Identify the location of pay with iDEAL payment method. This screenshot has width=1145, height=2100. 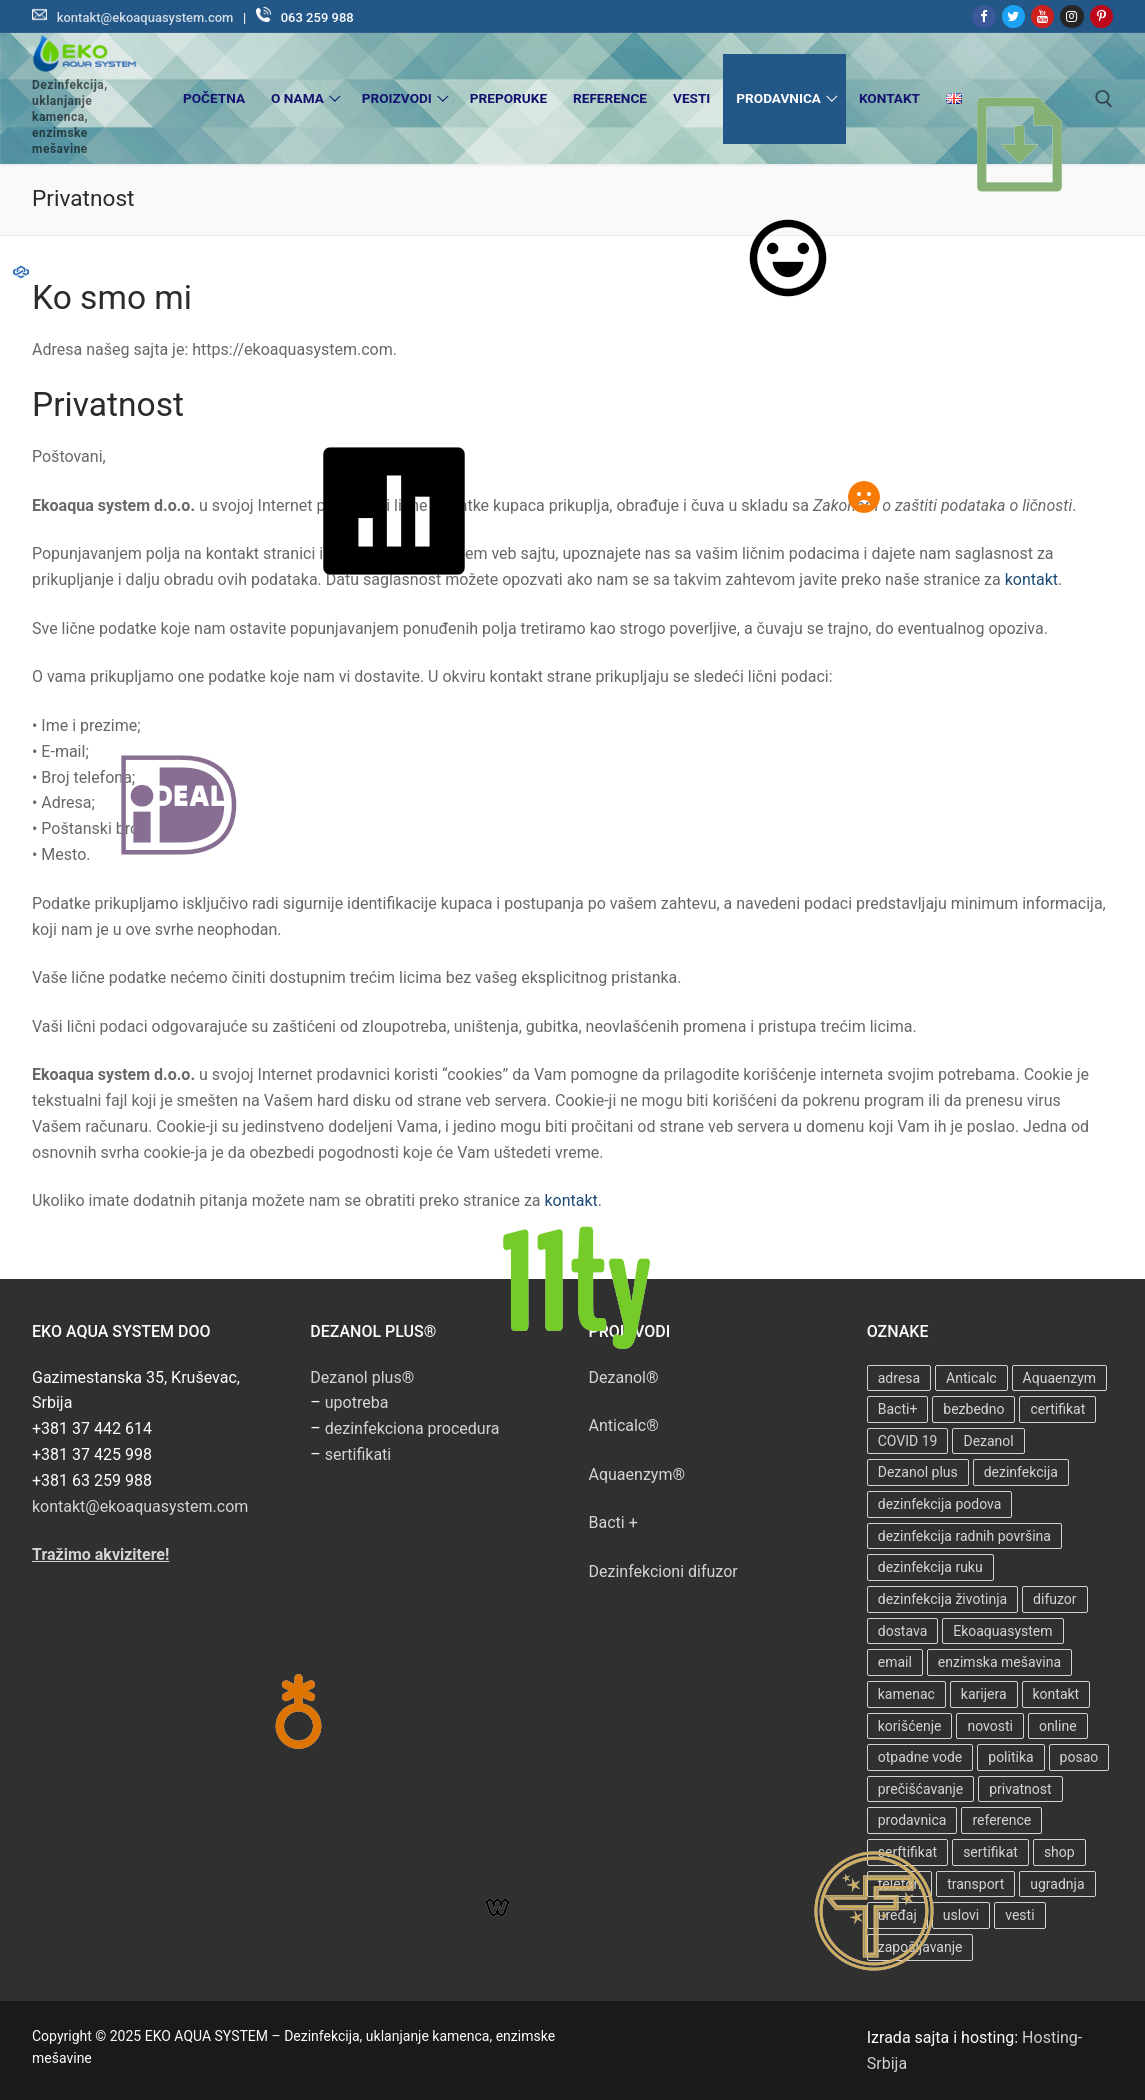
(178, 805).